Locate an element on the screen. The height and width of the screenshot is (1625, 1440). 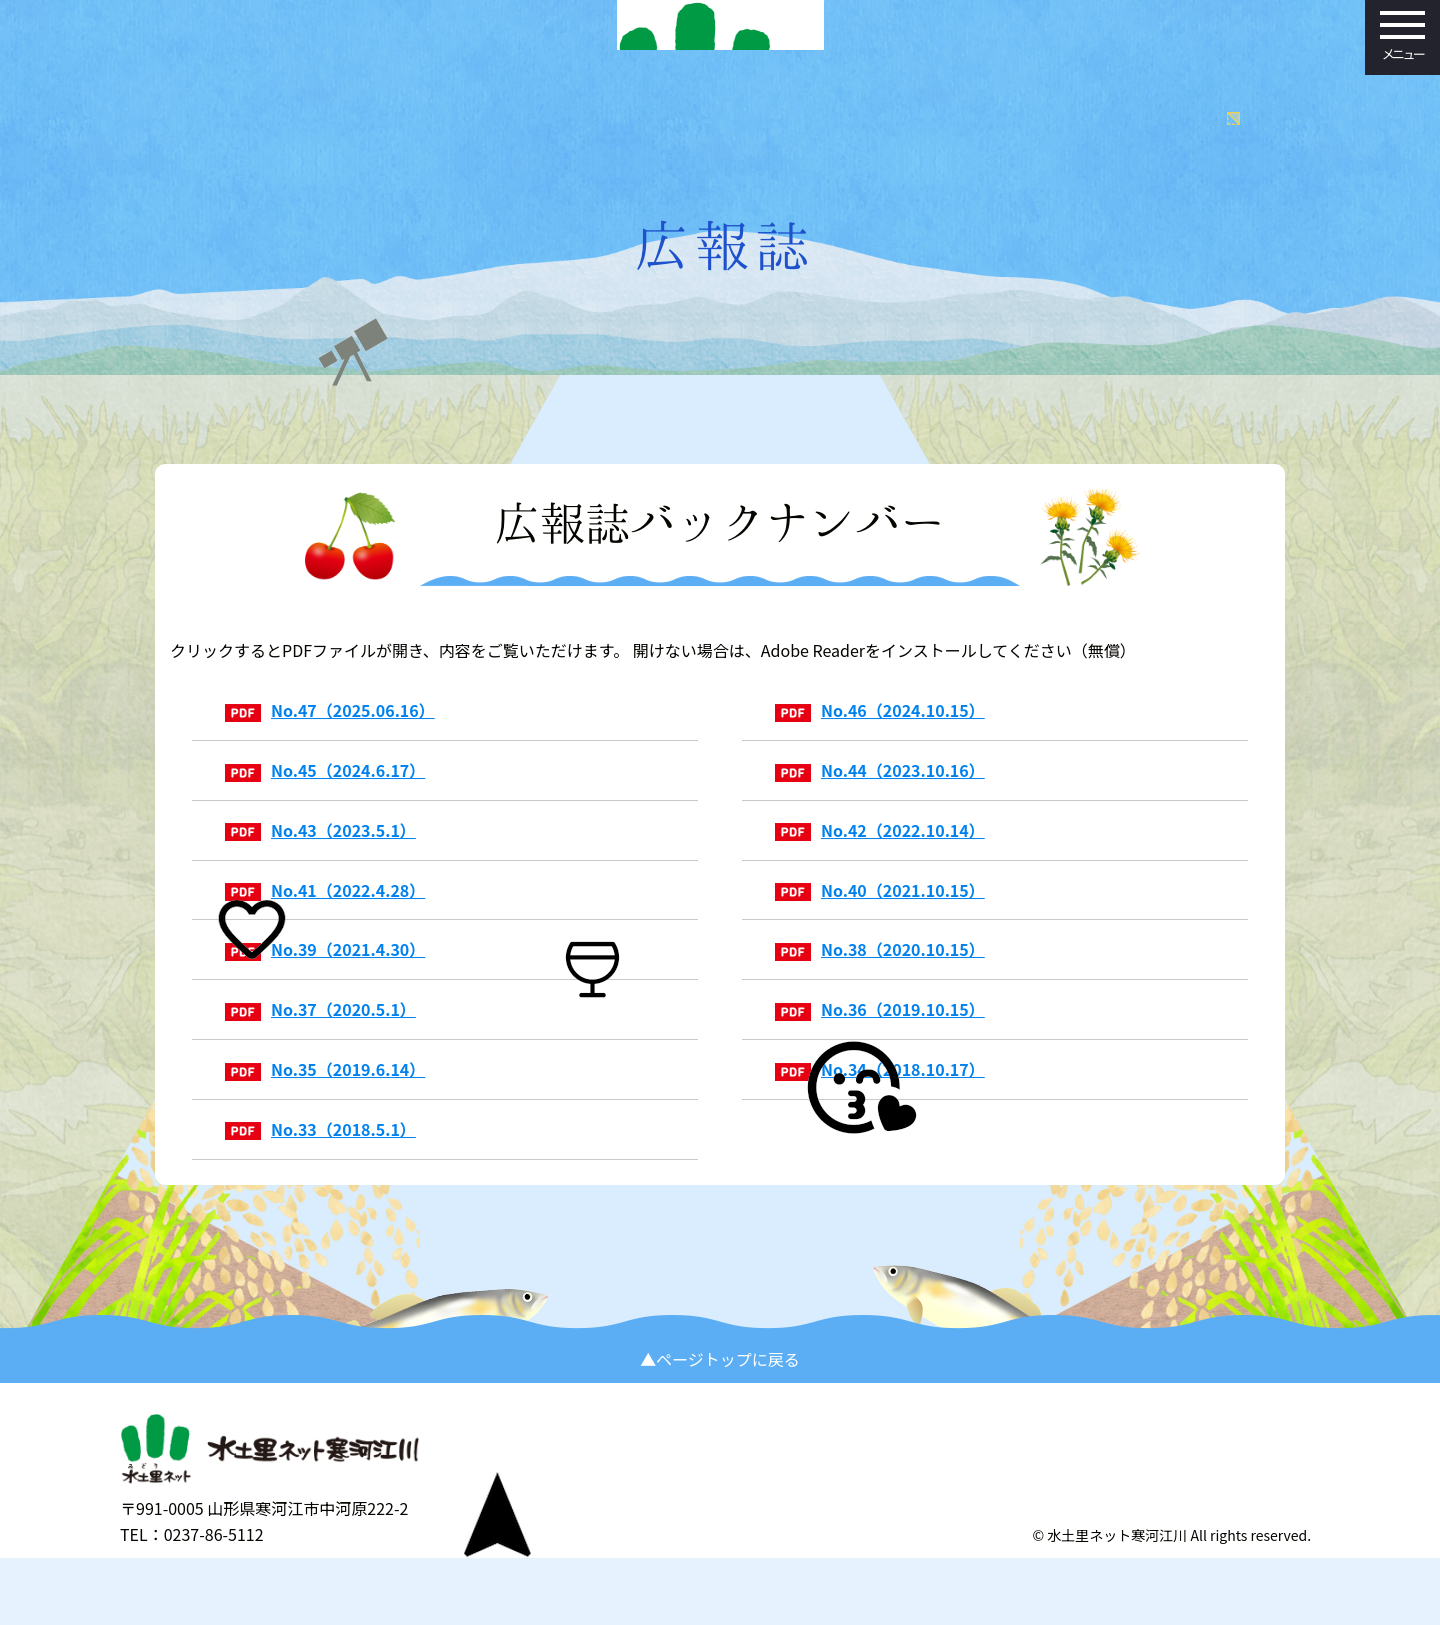
browse wine or spirits menu is located at coordinates (592, 968).